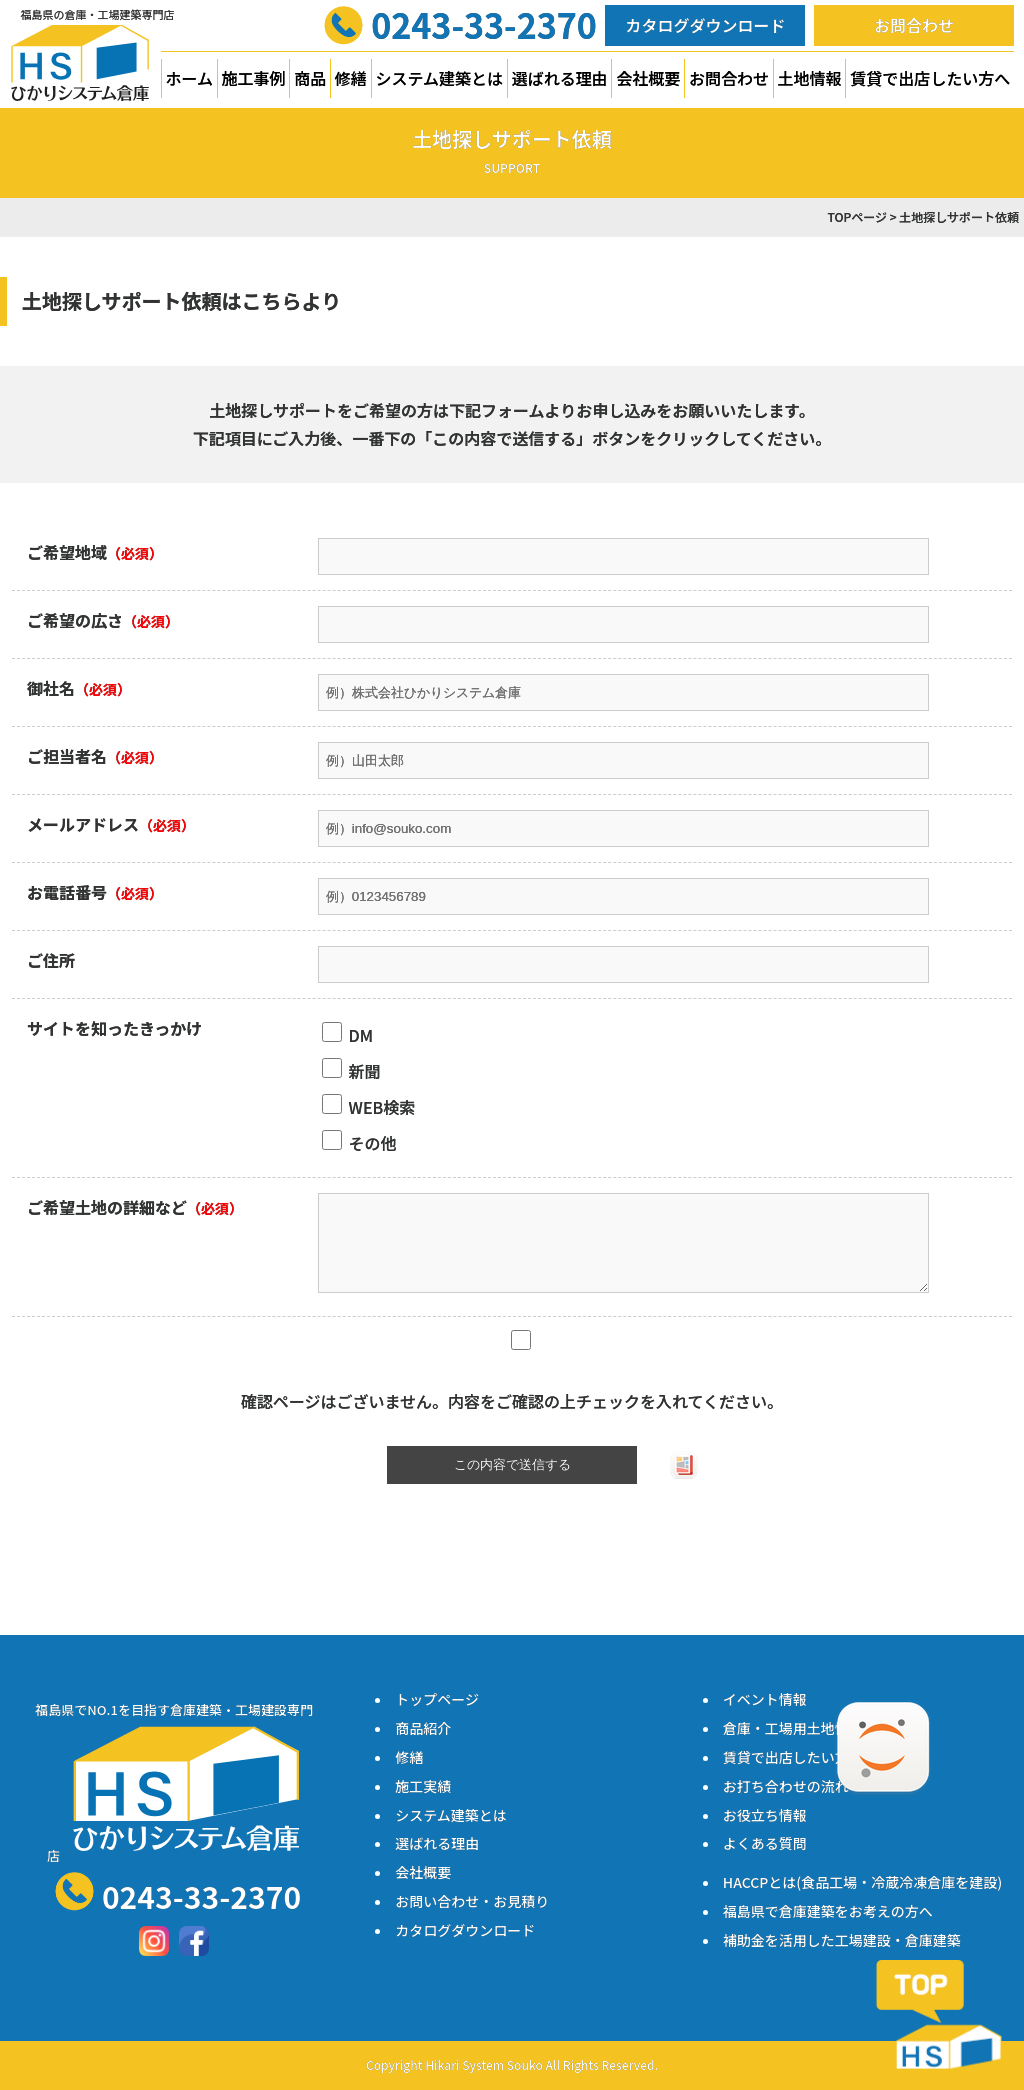 The image size is (1024, 2090). I want to click on open komikku manga reader app, so click(684, 1465).